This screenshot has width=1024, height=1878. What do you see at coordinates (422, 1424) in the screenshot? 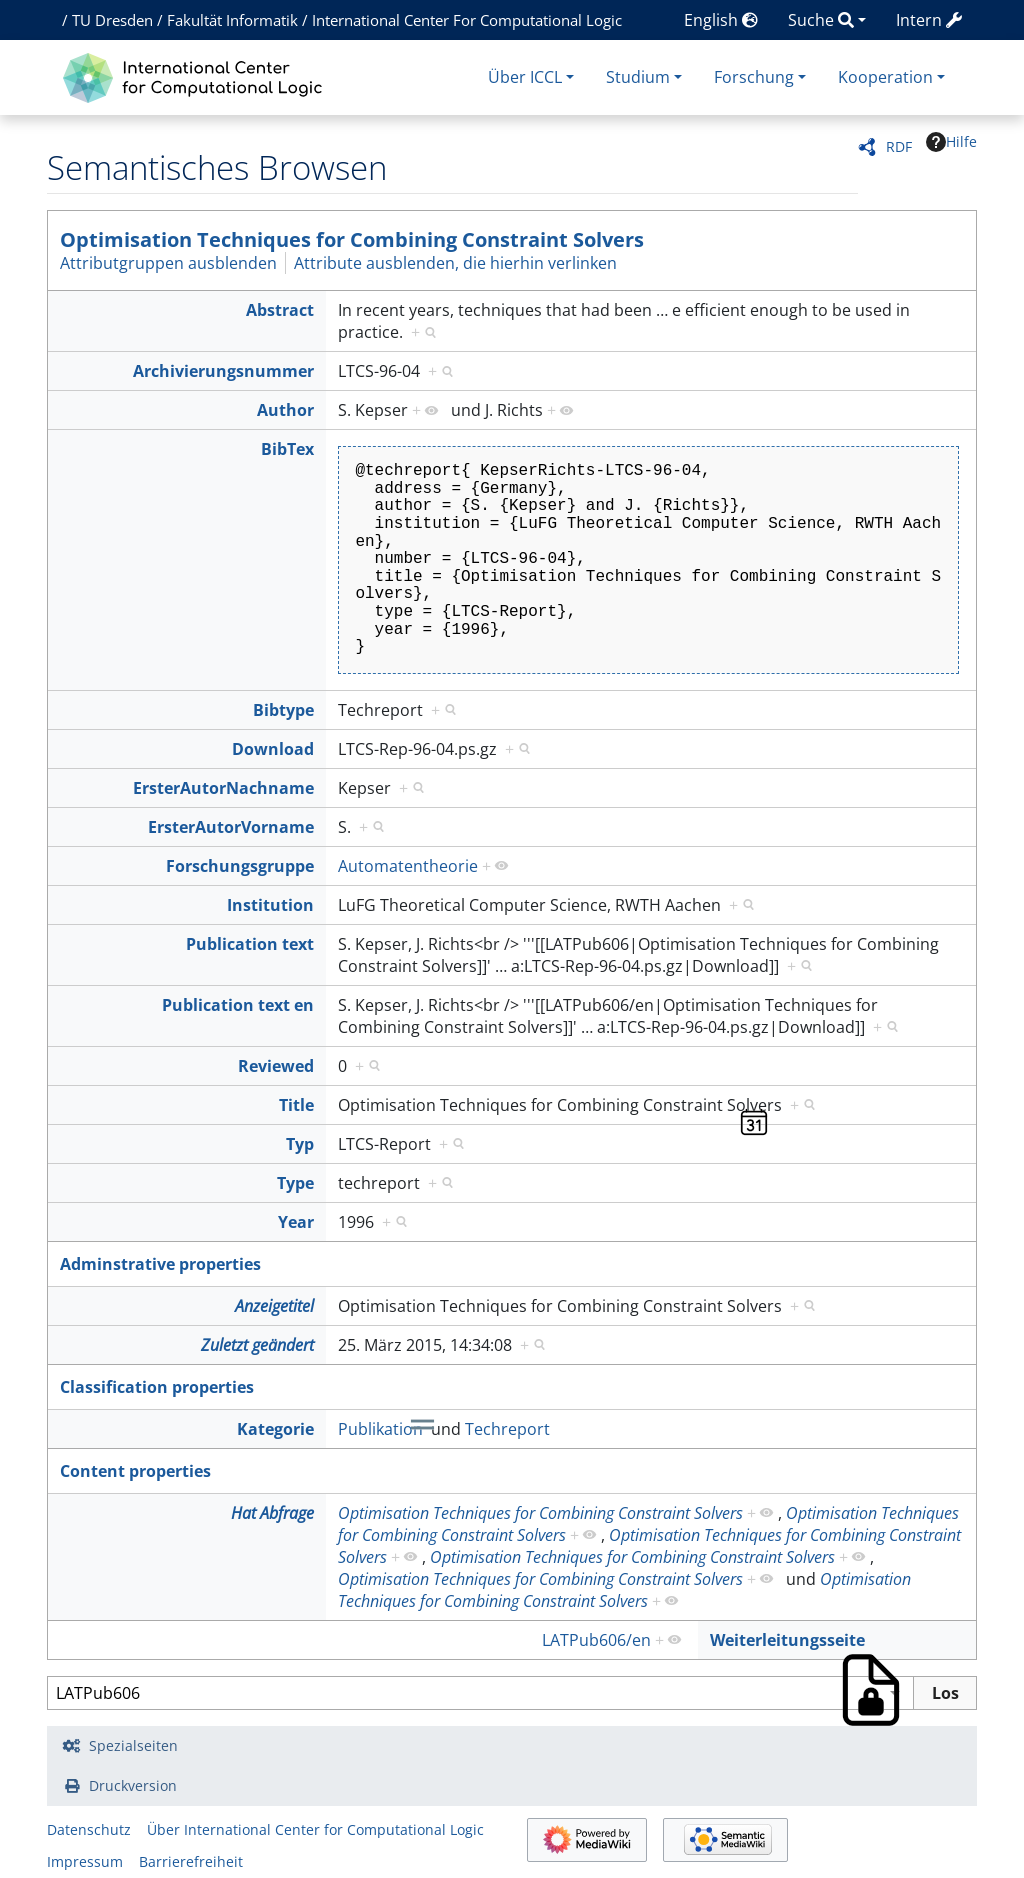
I see `reorder or rearrange list items` at bounding box center [422, 1424].